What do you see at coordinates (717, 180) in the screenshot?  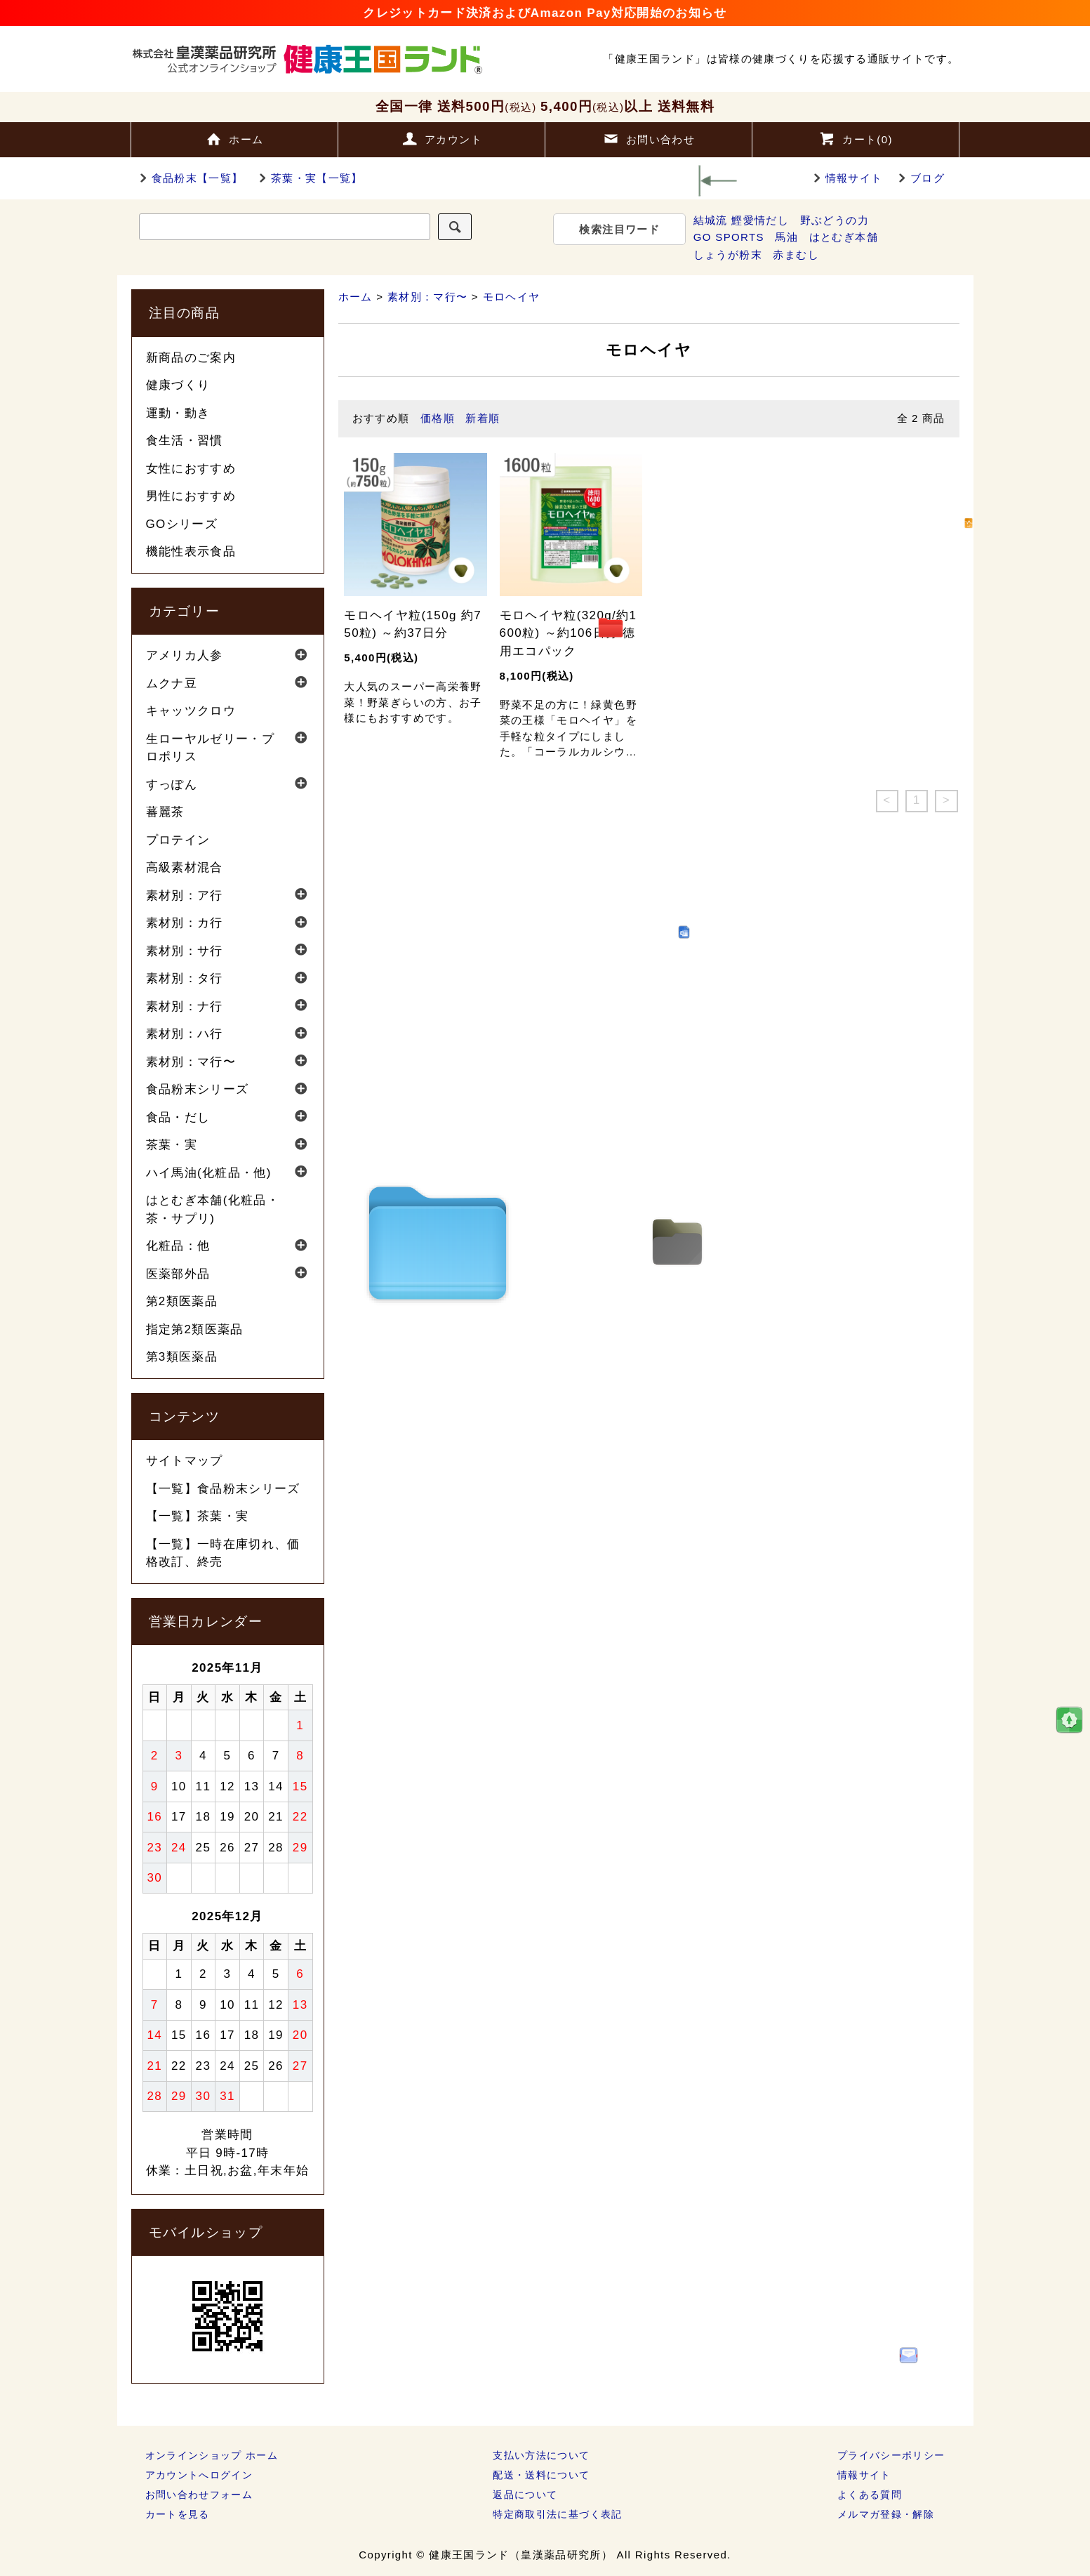 I see `go to the first item in a list or sequence` at bounding box center [717, 180].